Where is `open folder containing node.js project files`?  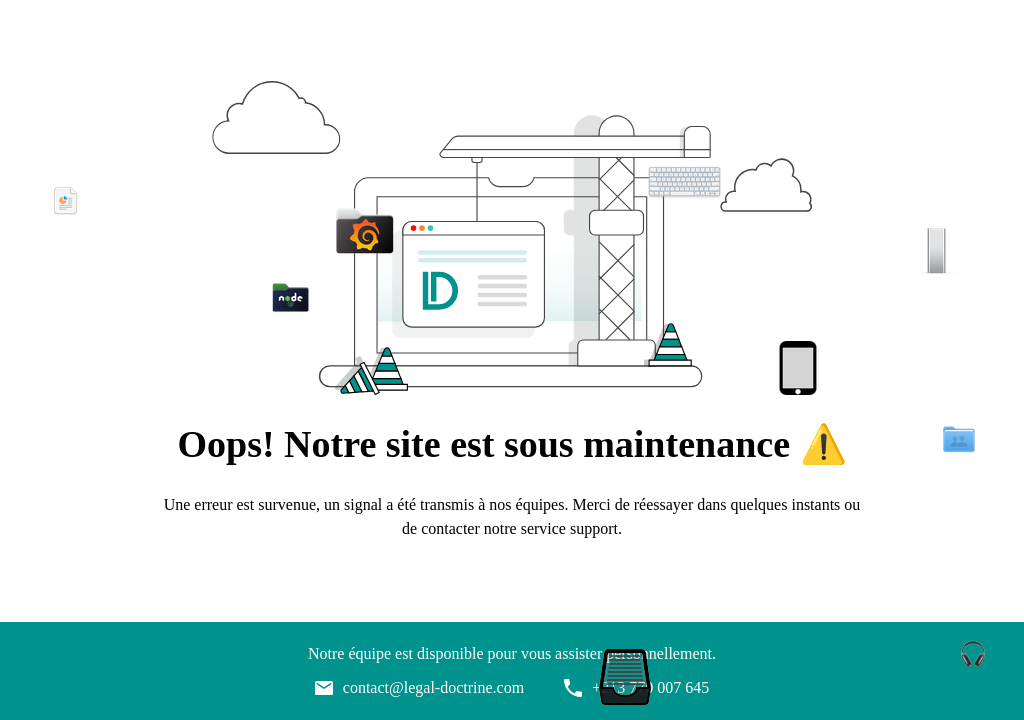 open folder containing node.js project files is located at coordinates (290, 298).